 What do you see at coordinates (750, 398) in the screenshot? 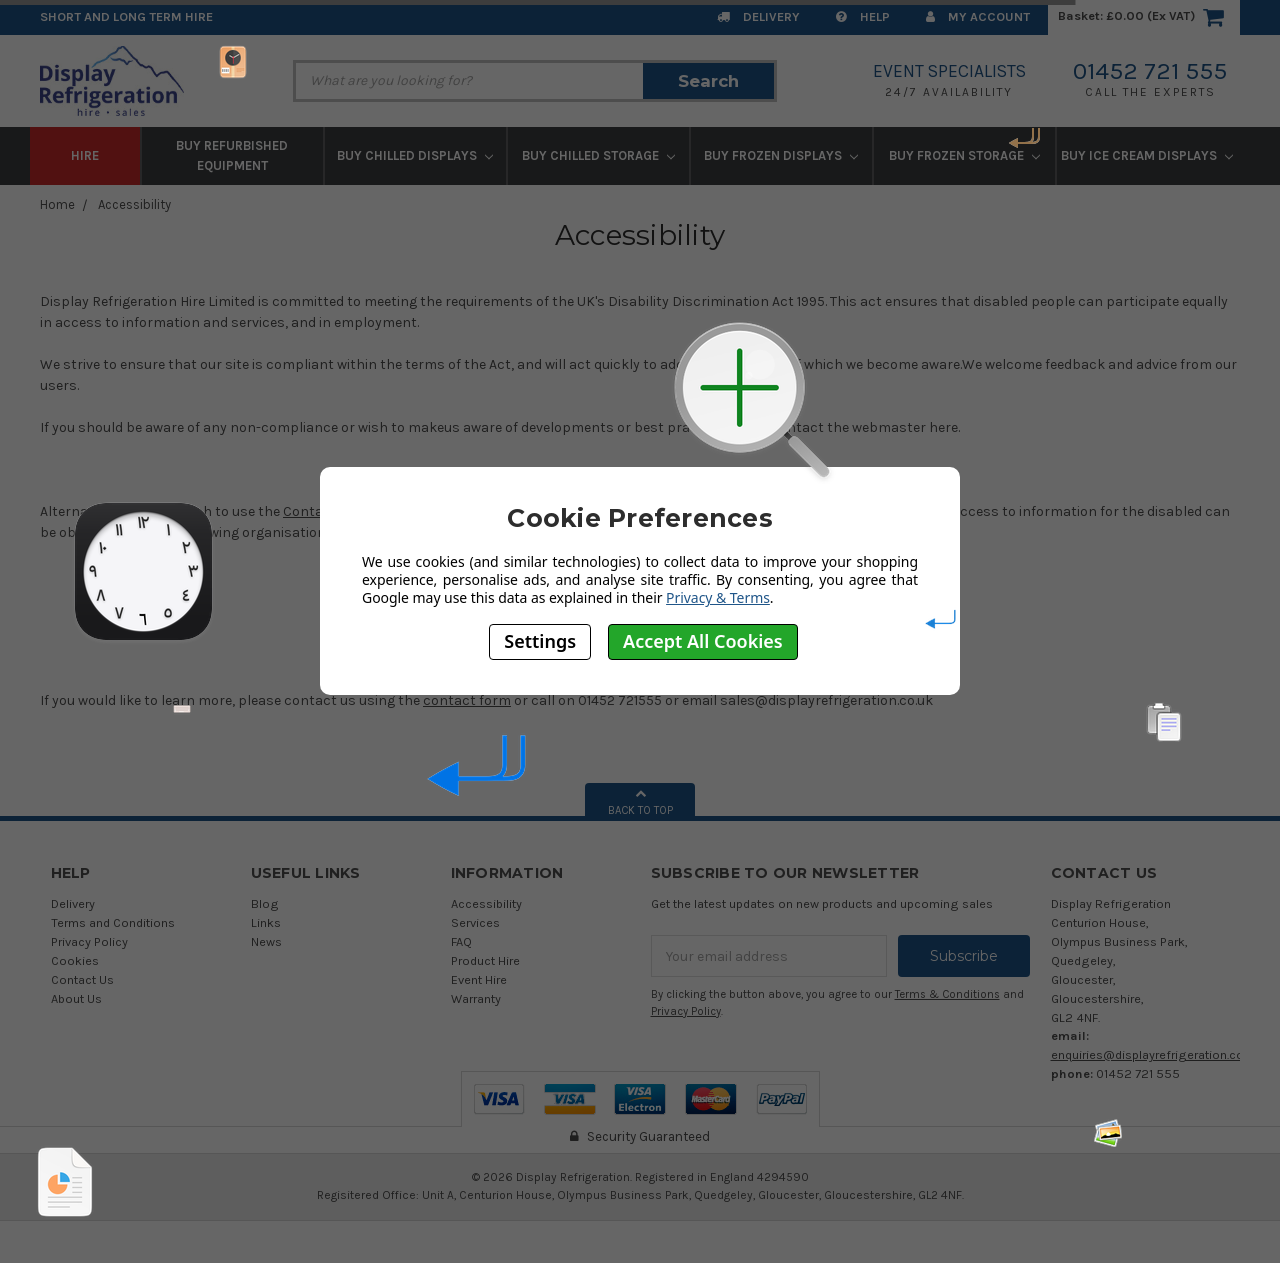
I see `zoom in to view content closer` at bounding box center [750, 398].